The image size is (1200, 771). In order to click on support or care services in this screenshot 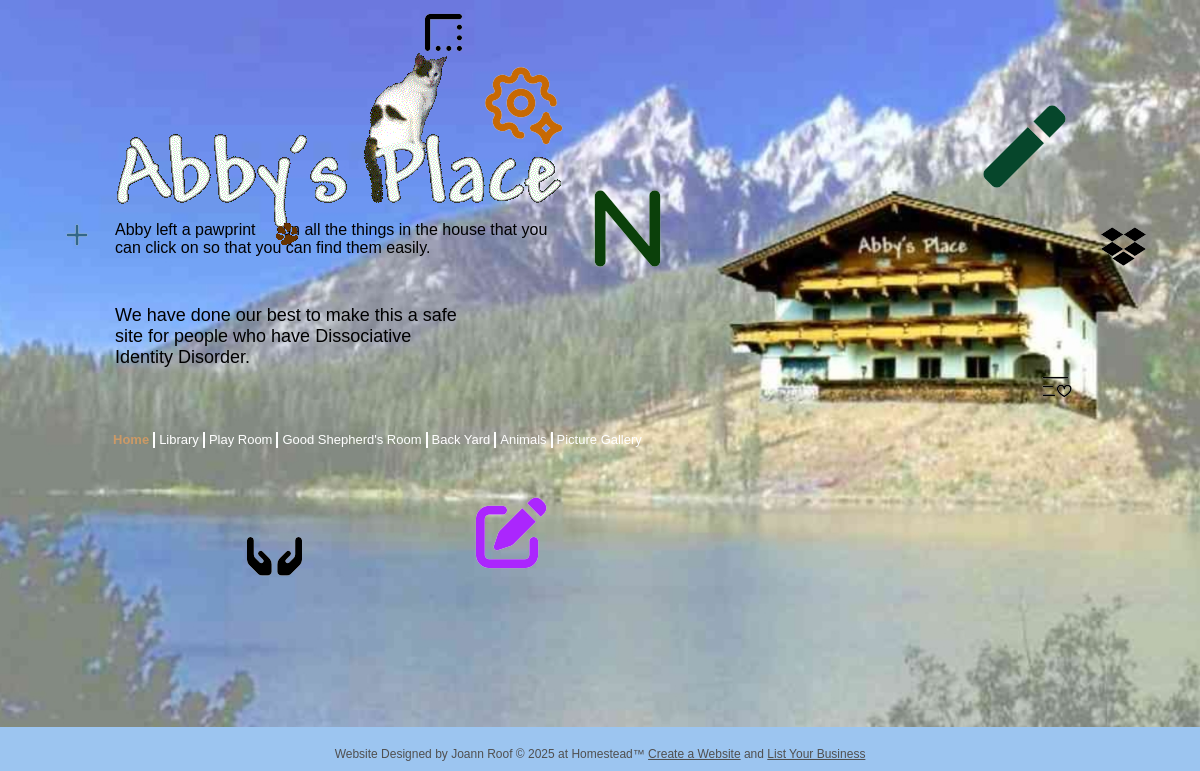, I will do `click(274, 553)`.